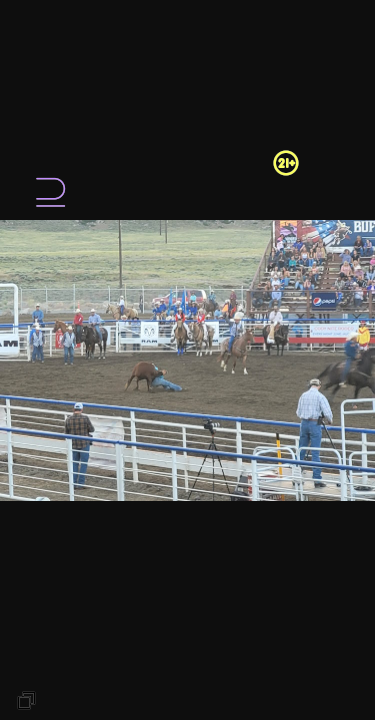 This screenshot has height=720, width=375. I want to click on indicates content restricted to users 21 and older, so click(286, 163).